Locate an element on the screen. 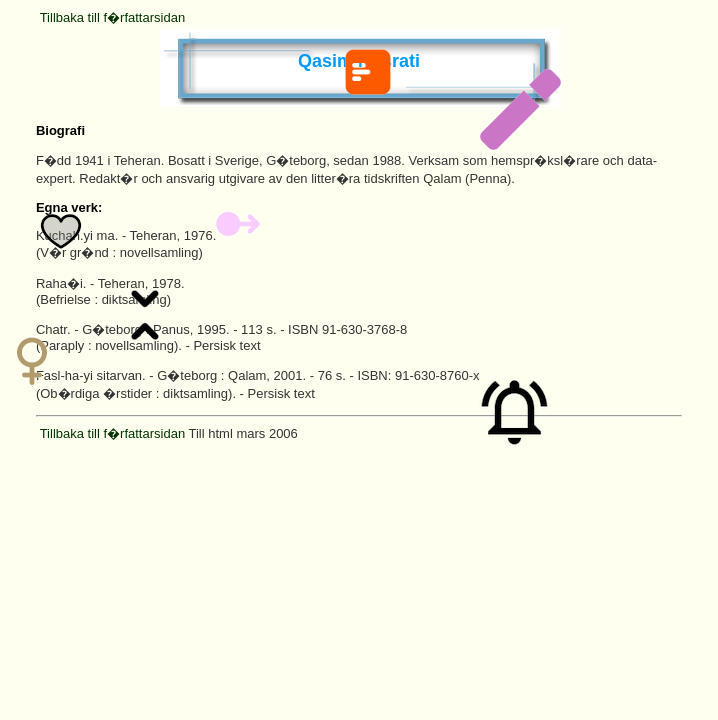 The height and width of the screenshot is (720, 718). indicates new or active notifications is located at coordinates (514, 411).